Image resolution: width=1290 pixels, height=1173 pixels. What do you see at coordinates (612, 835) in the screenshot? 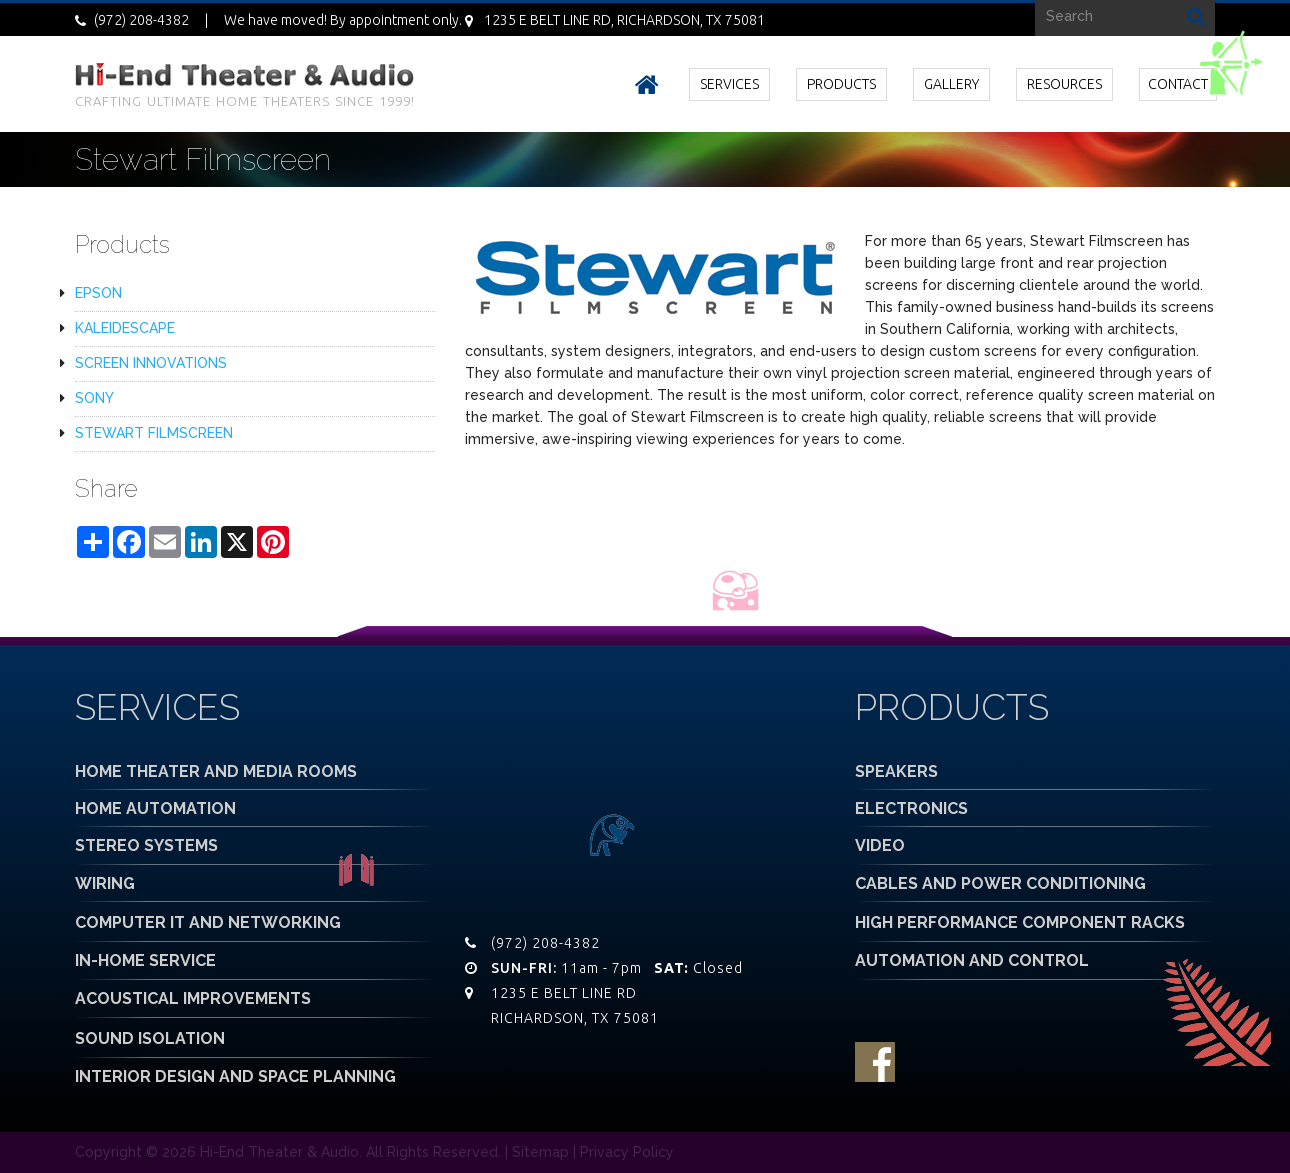
I see `egyptian mythology or ancient egypt themed content` at bounding box center [612, 835].